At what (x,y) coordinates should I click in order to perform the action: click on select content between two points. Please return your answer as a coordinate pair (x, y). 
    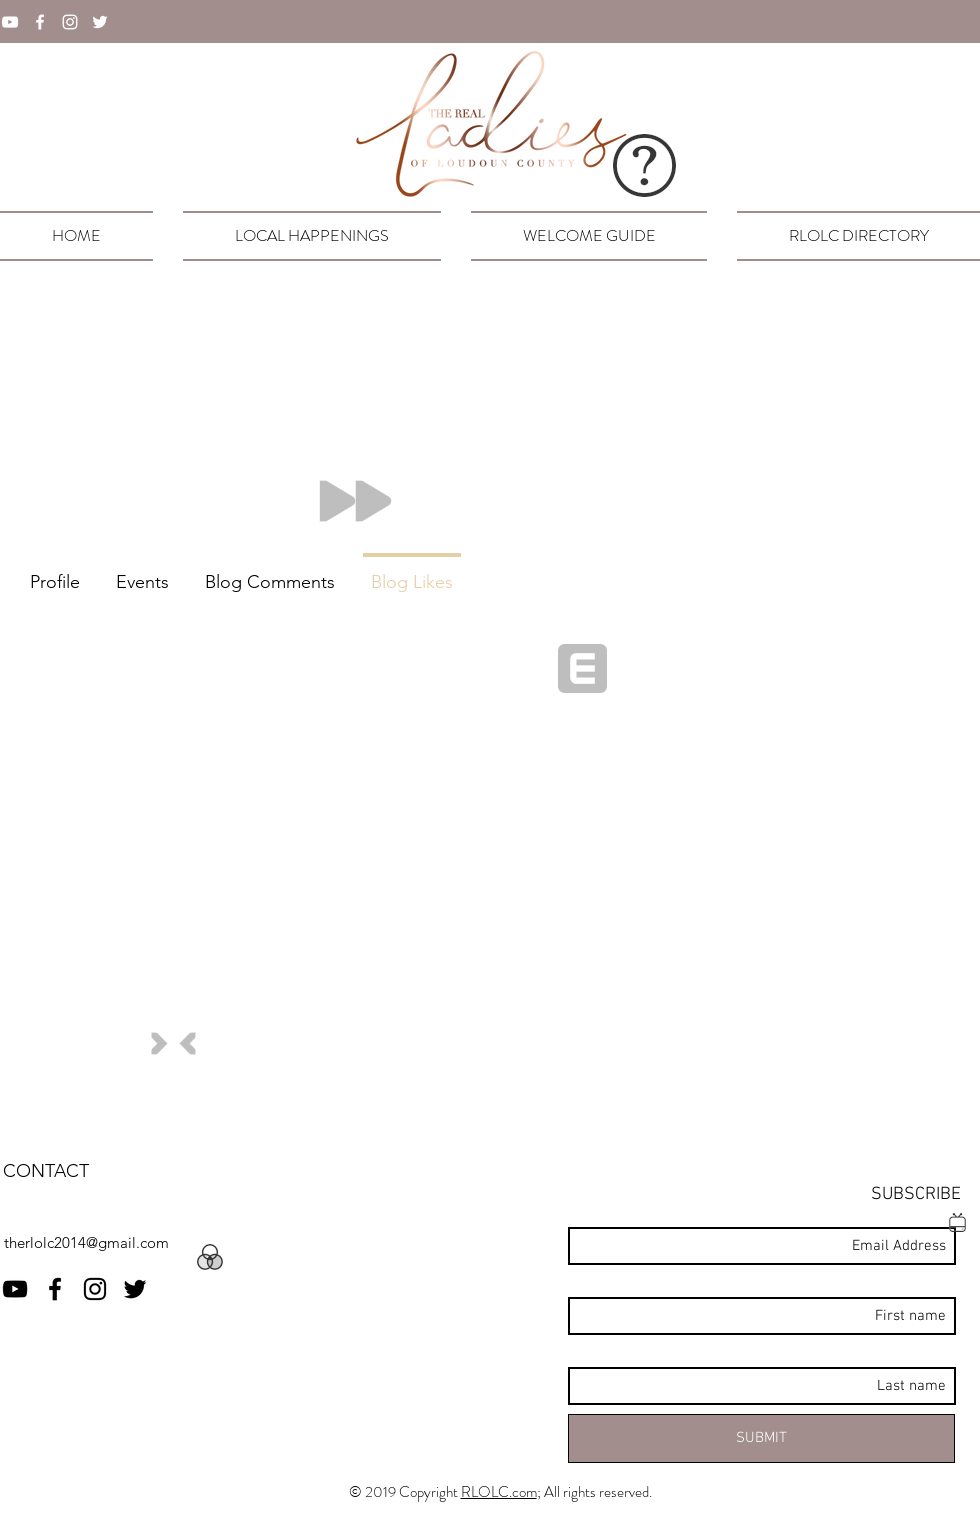
    Looking at the image, I should click on (173, 1043).